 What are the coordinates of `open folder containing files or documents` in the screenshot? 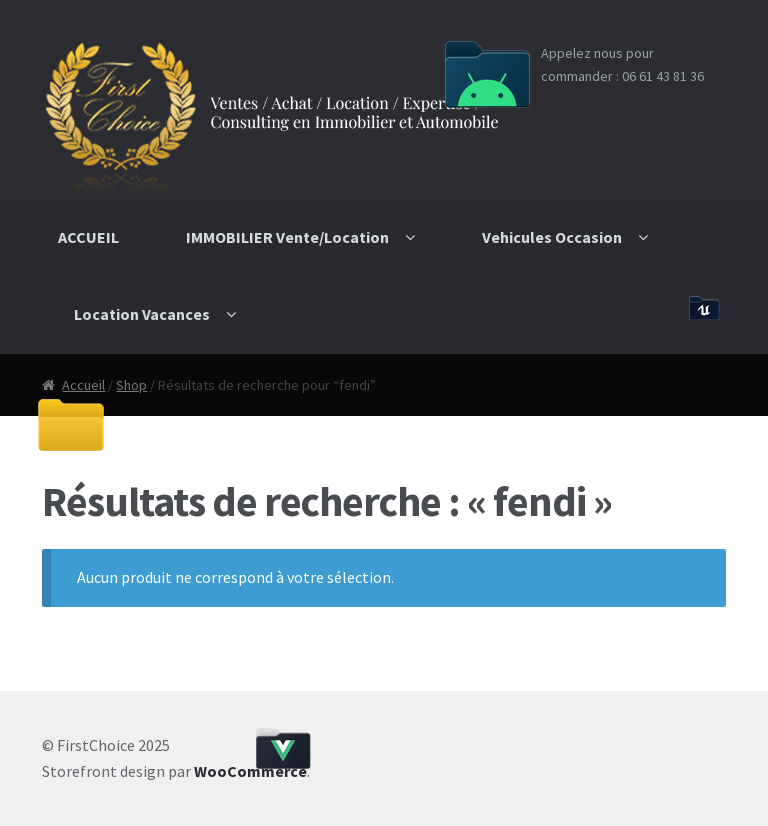 It's located at (71, 425).